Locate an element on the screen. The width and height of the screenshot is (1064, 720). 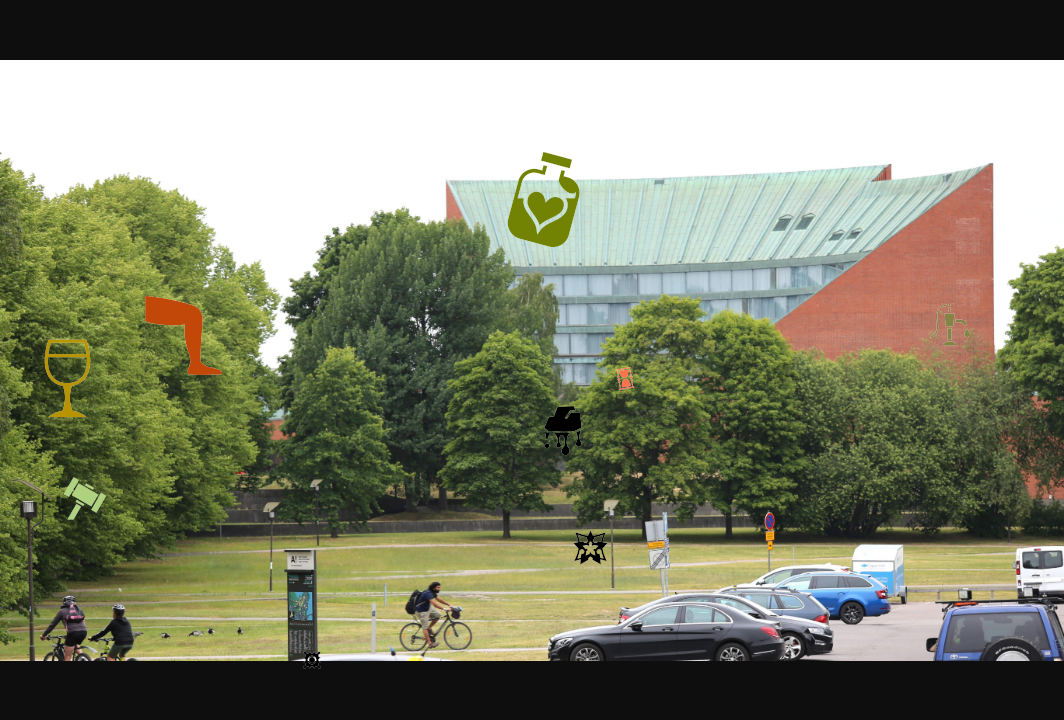
decorative emblem or badge element is located at coordinates (590, 547).